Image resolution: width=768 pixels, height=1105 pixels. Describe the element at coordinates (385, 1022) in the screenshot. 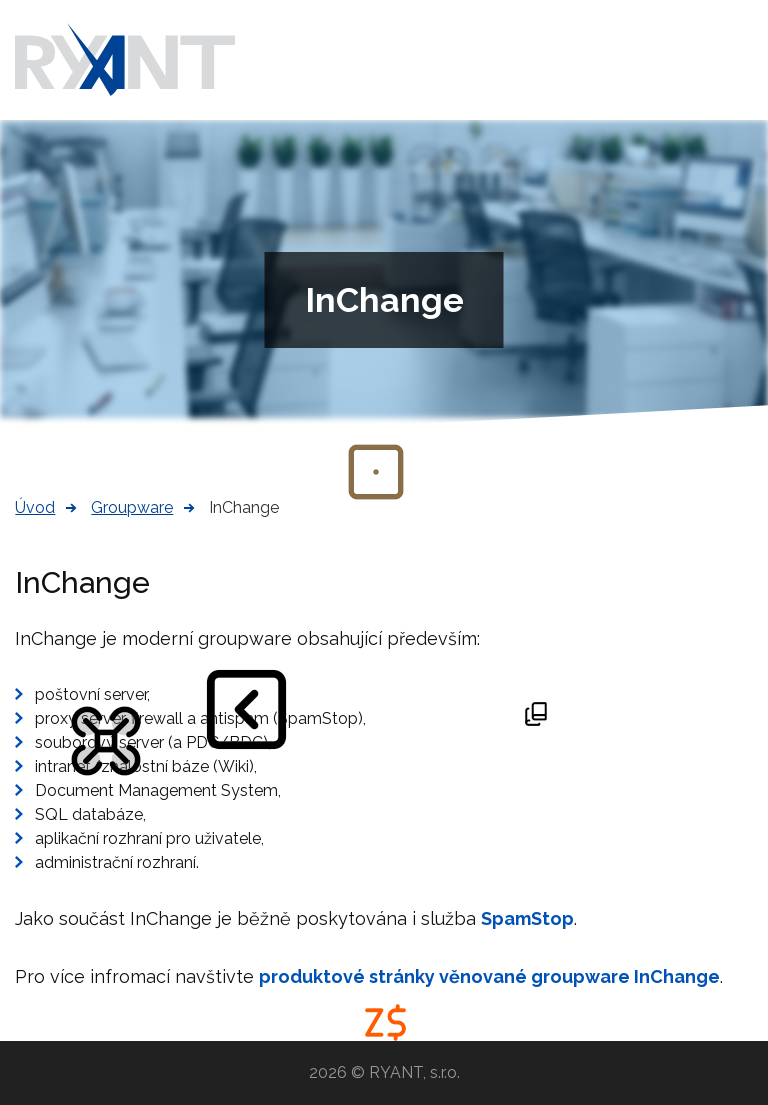

I see `indicates zimbabwean dollar currency` at that location.